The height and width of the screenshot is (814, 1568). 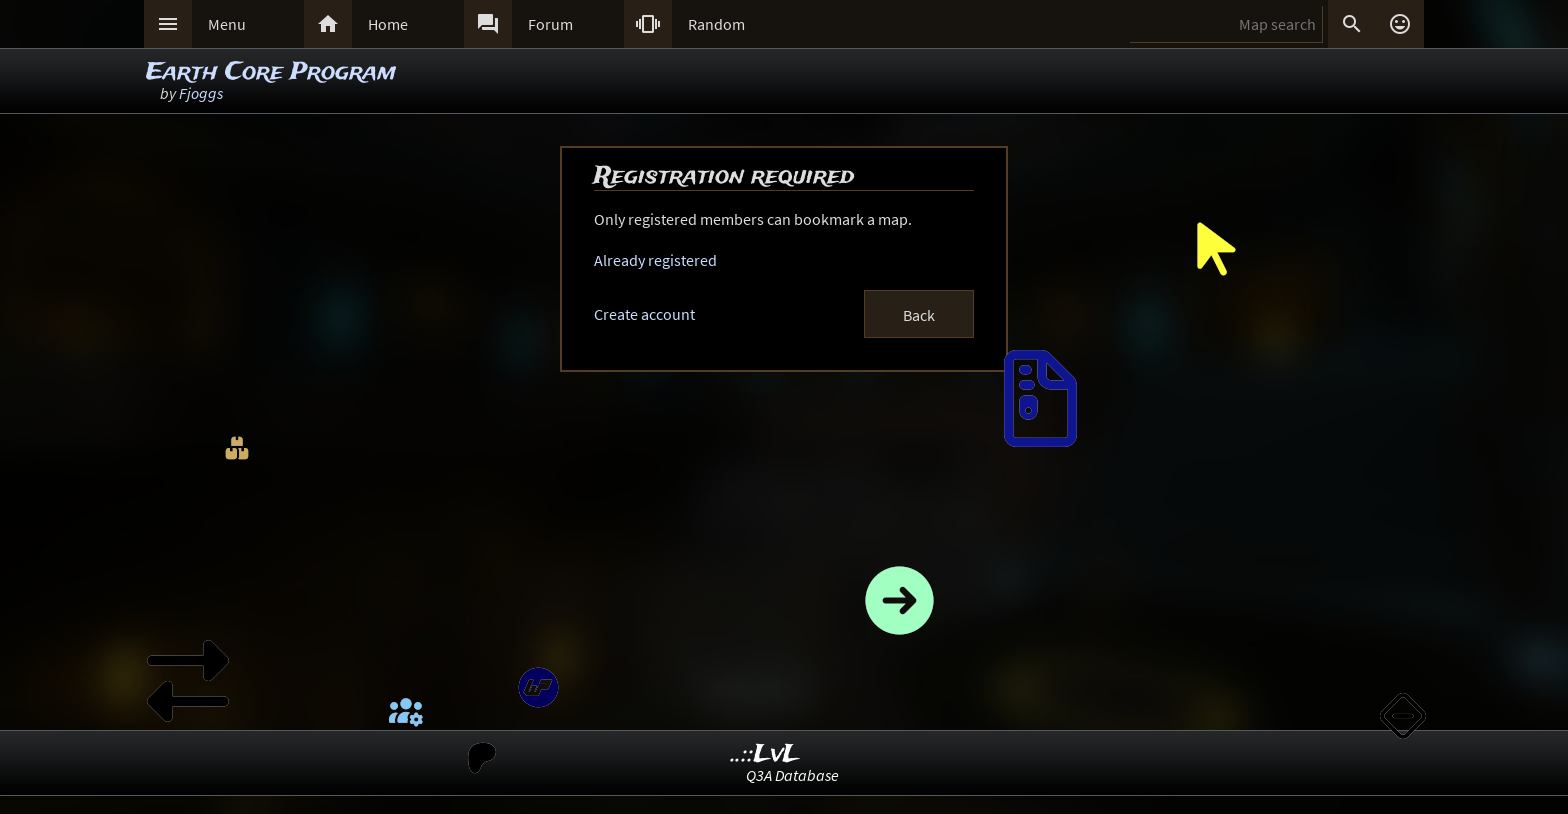 I want to click on wpressr logo, so click(x=538, y=687).